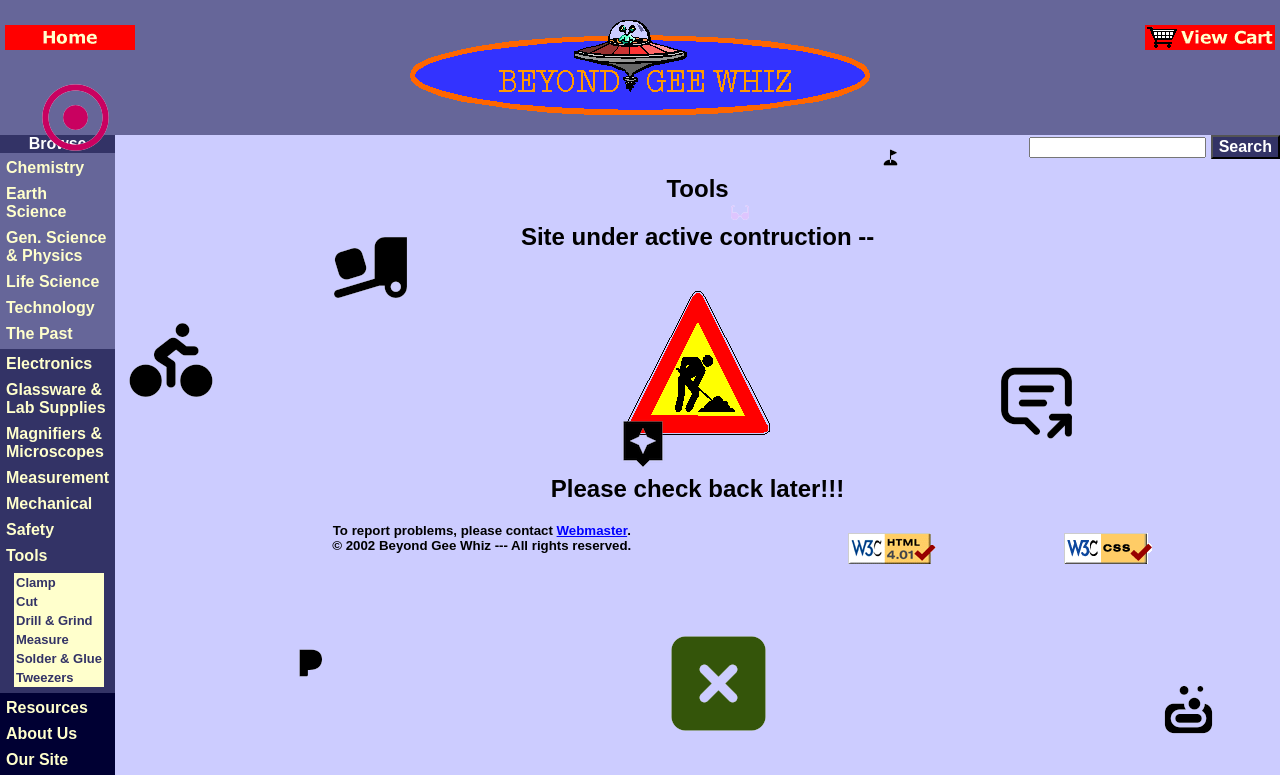  What do you see at coordinates (890, 157) in the screenshot?
I see `view golf courses or activities` at bounding box center [890, 157].